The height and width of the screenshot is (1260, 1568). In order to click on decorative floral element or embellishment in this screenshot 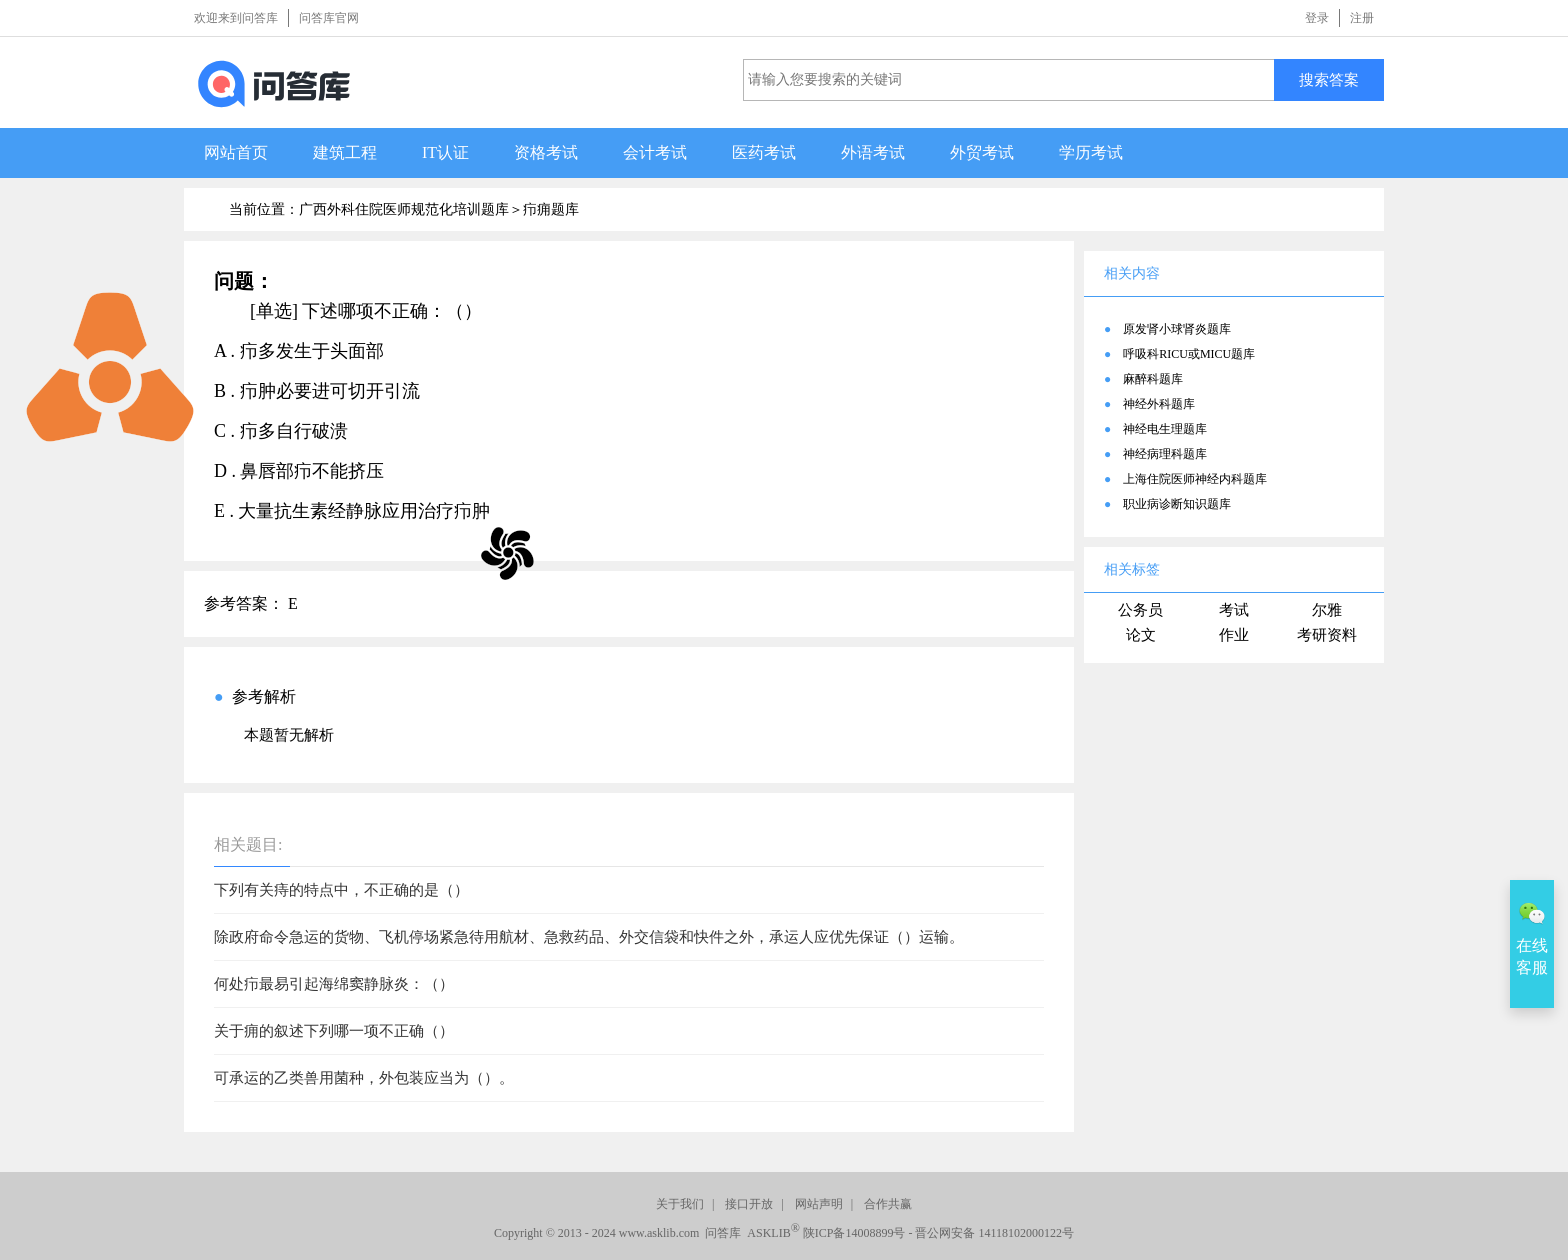, I will do `click(507, 553)`.